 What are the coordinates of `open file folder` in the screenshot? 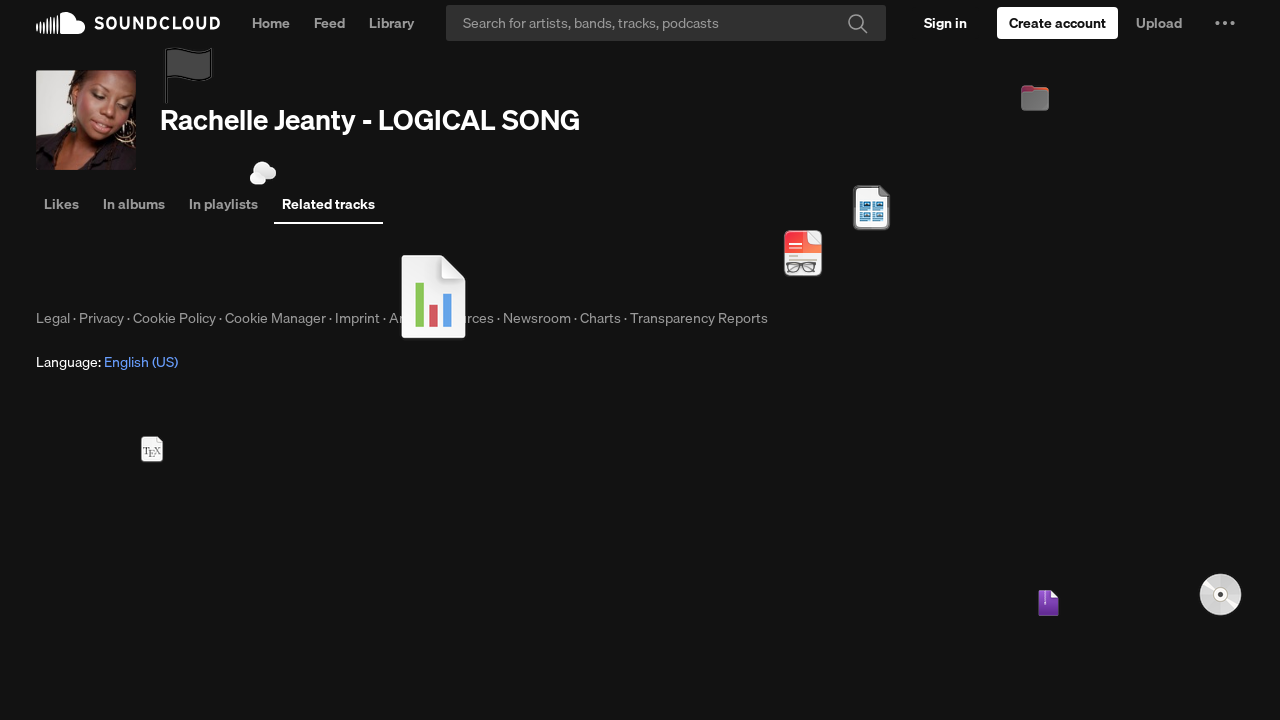 It's located at (1035, 98).